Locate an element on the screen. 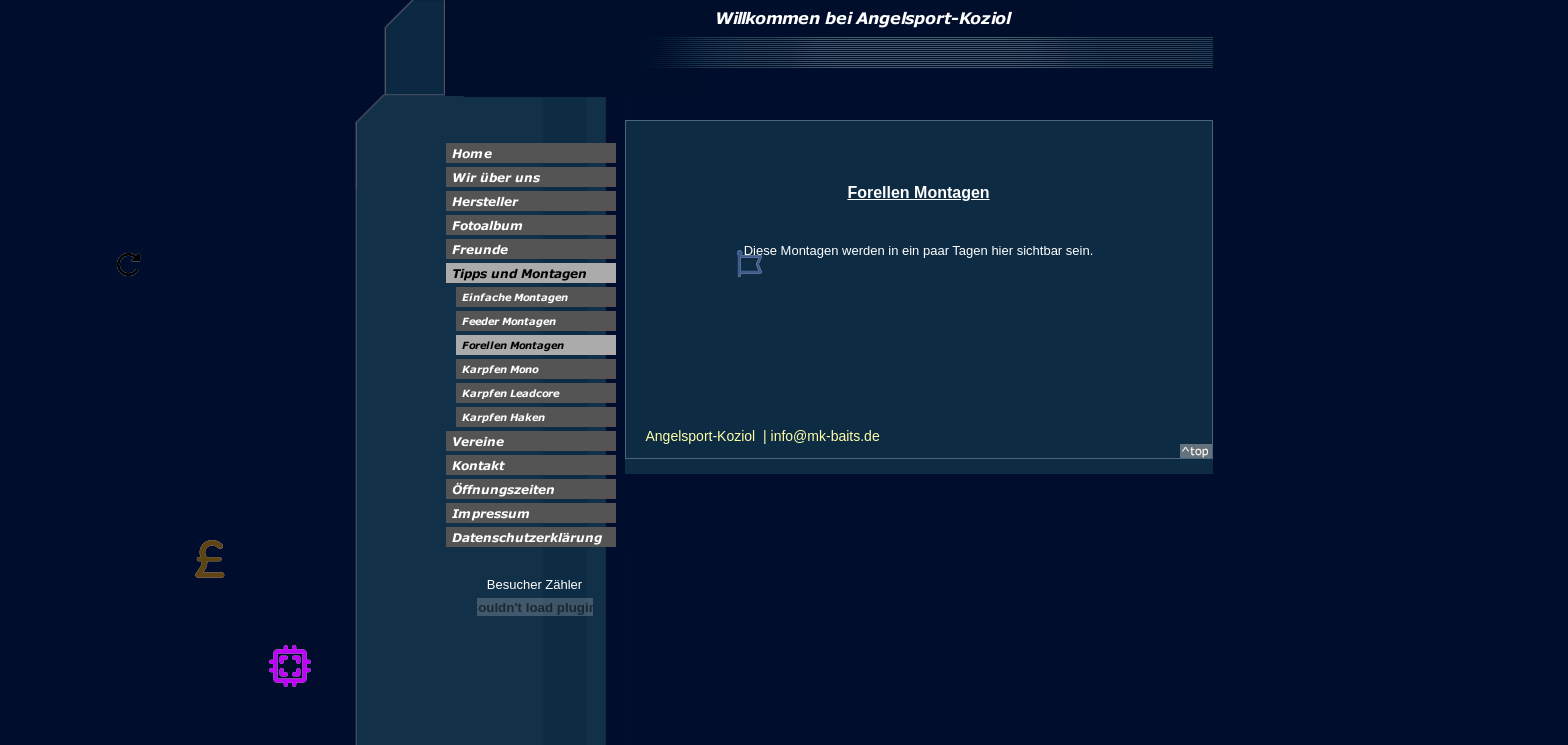 The height and width of the screenshot is (745, 1568). flag or bookmark an item is located at coordinates (749, 263).